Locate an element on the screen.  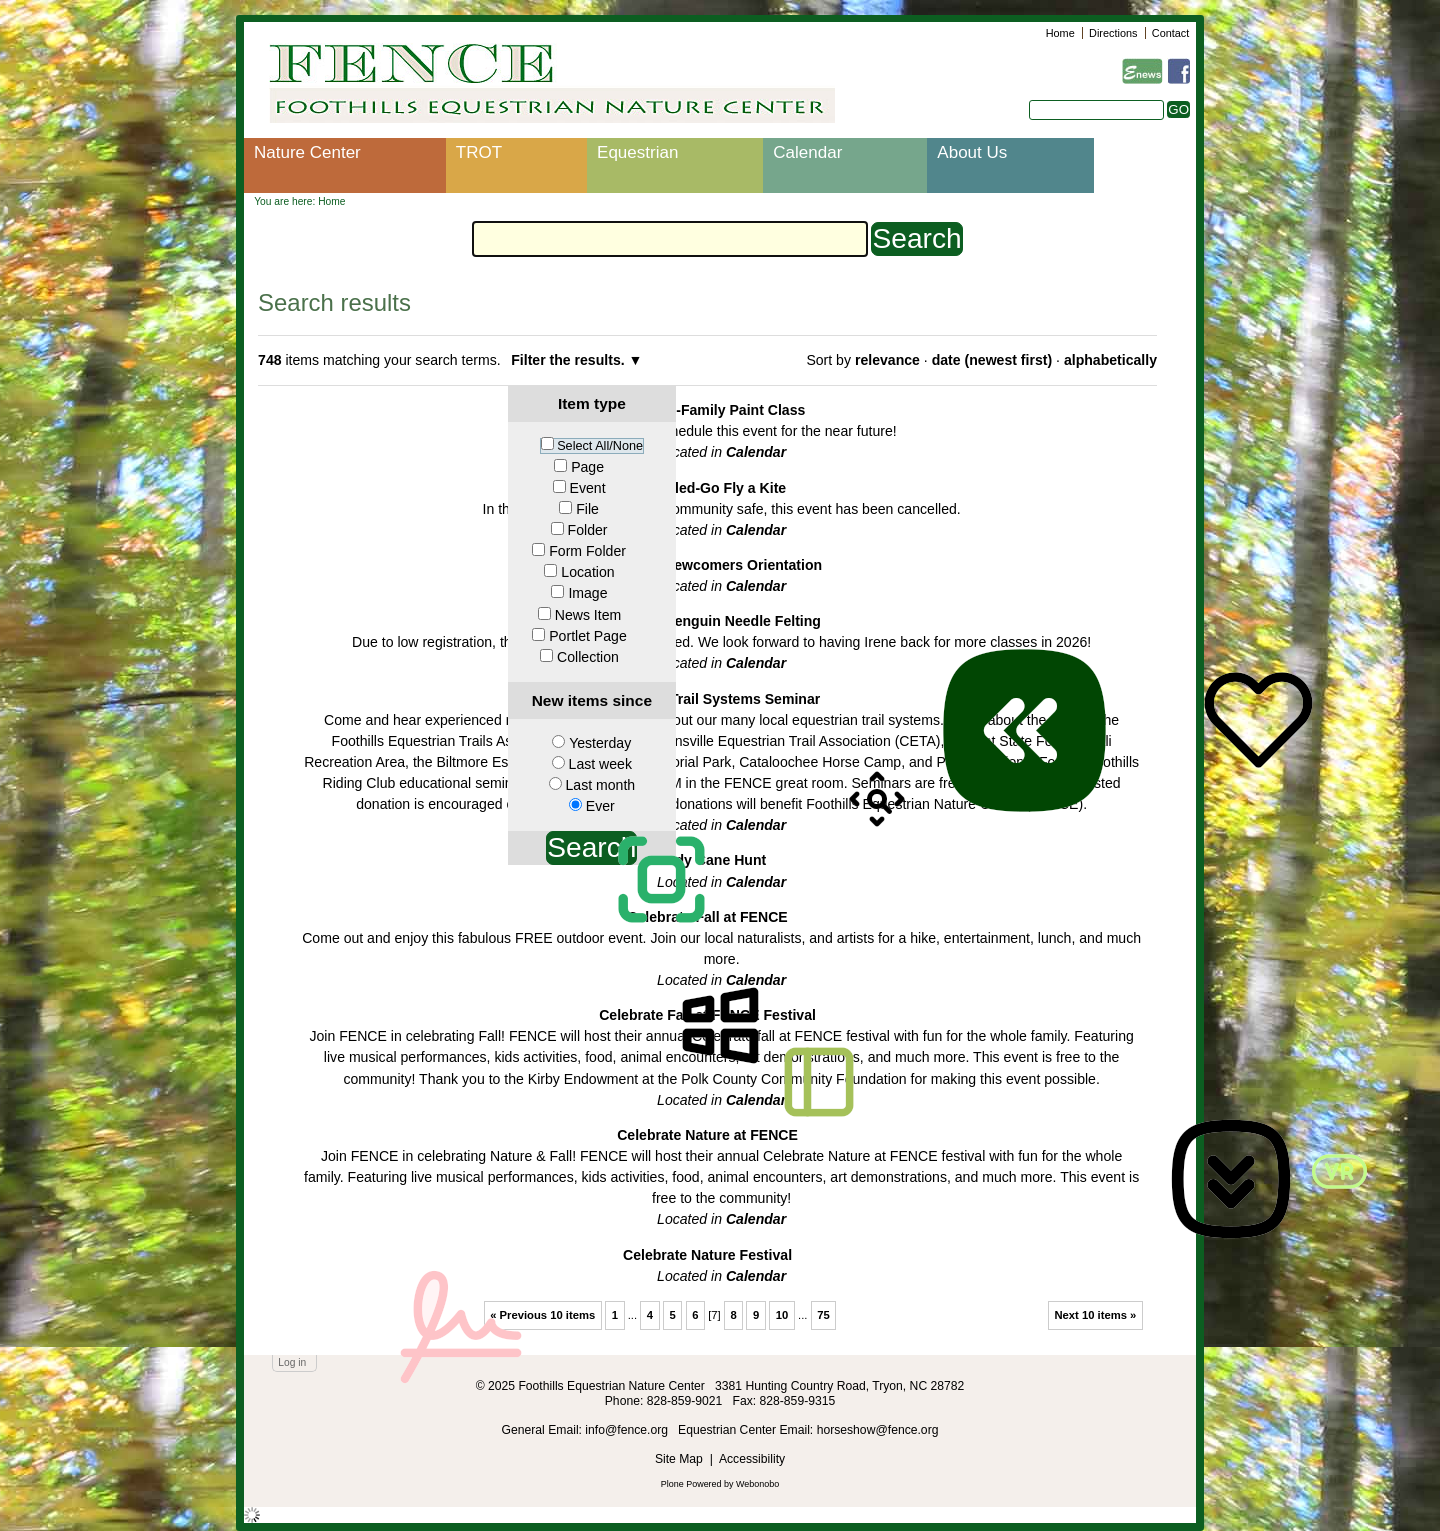
open the windows start menu is located at coordinates (723, 1025).